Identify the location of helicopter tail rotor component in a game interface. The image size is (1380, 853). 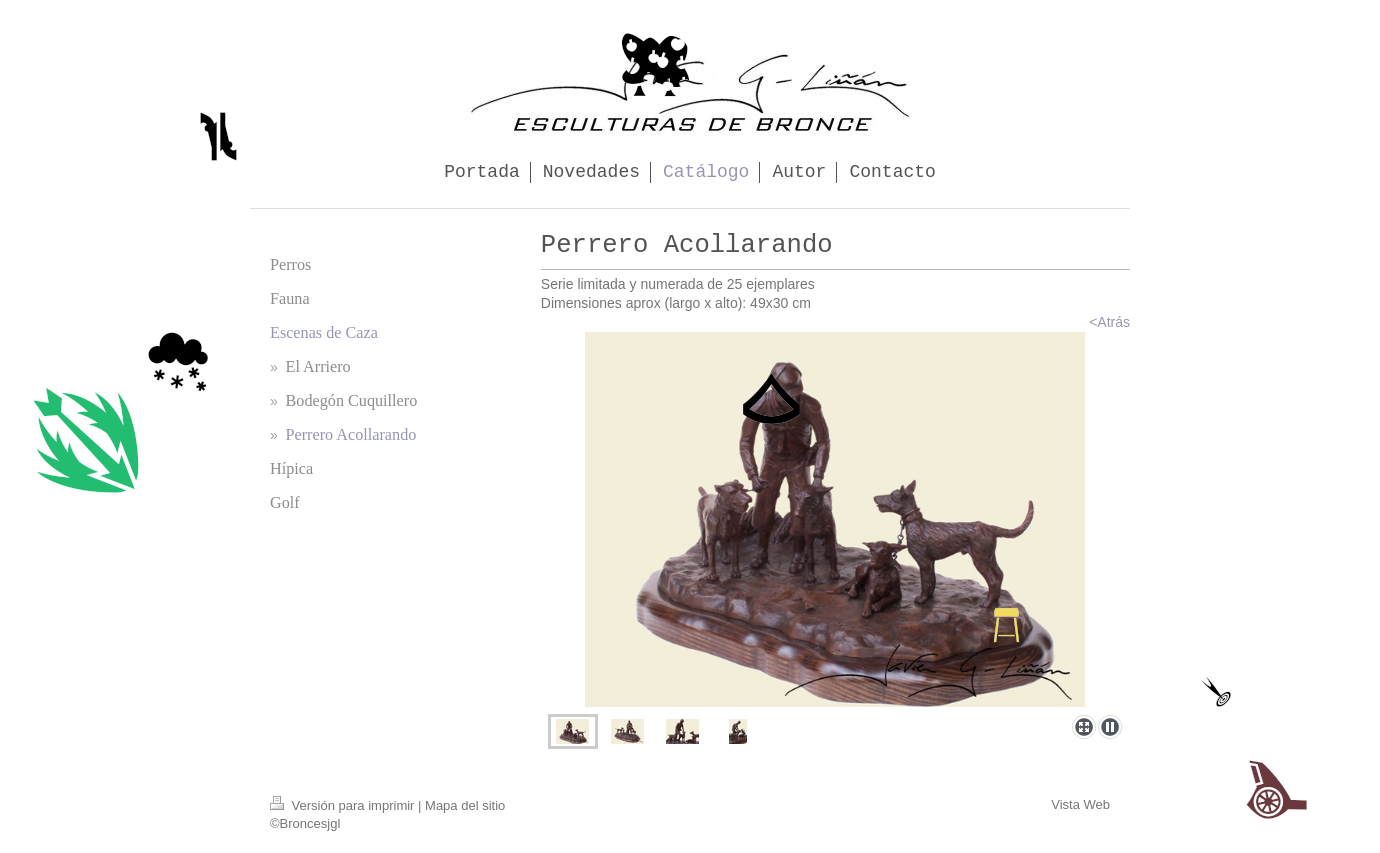
(1276, 789).